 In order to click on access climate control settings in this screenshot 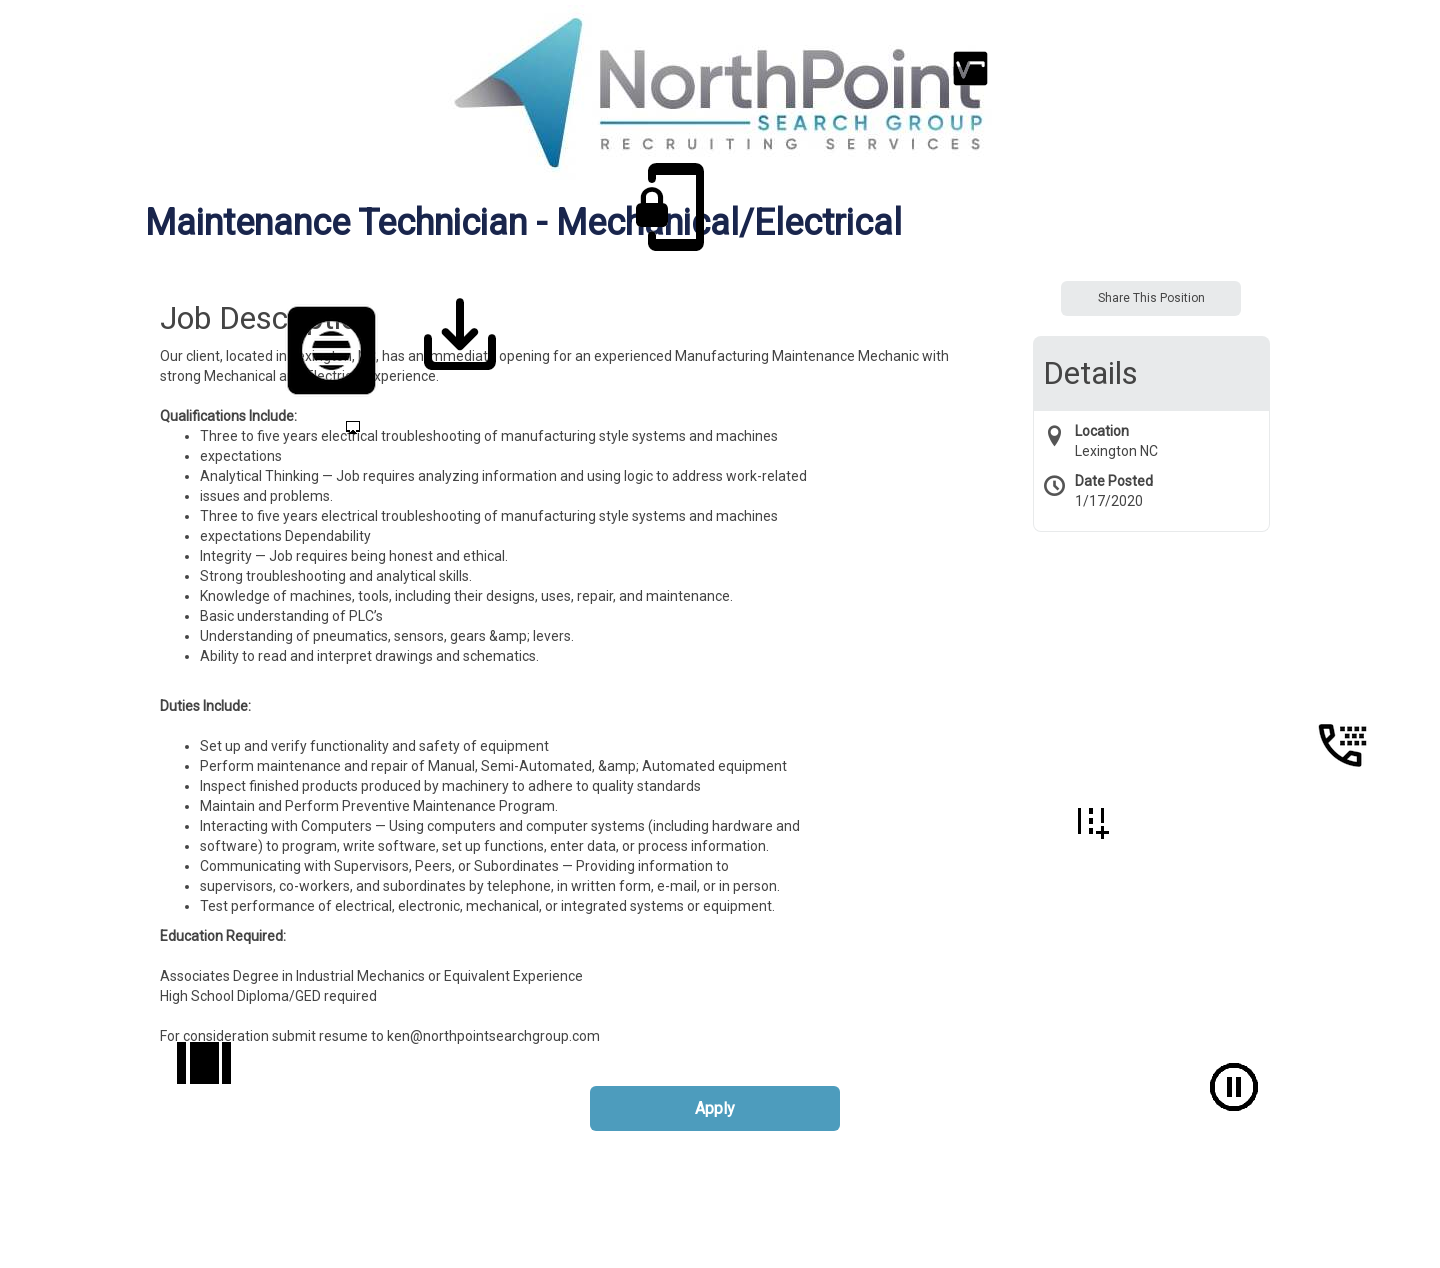, I will do `click(331, 350)`.